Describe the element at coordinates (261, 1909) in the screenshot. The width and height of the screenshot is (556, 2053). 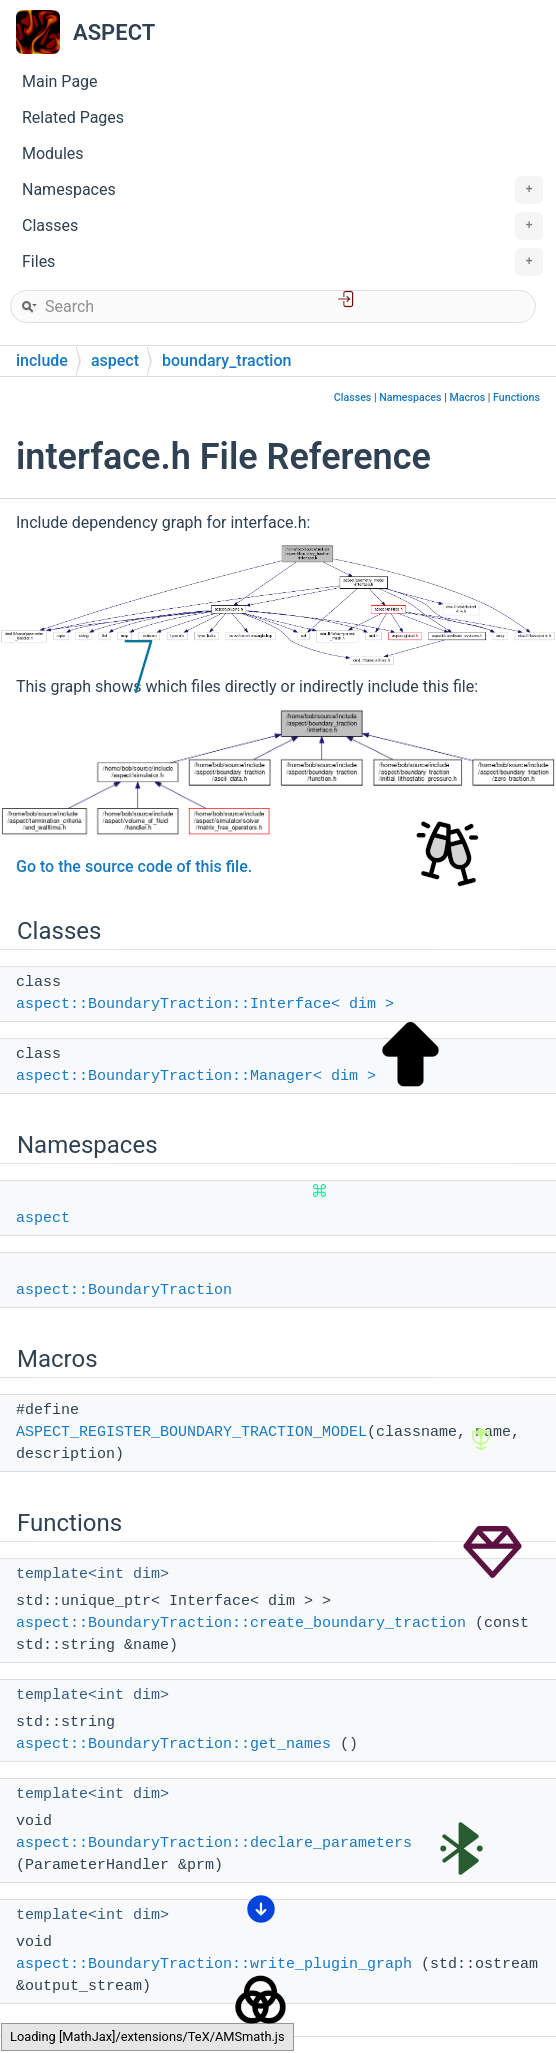
I see `download file or content` at that location.